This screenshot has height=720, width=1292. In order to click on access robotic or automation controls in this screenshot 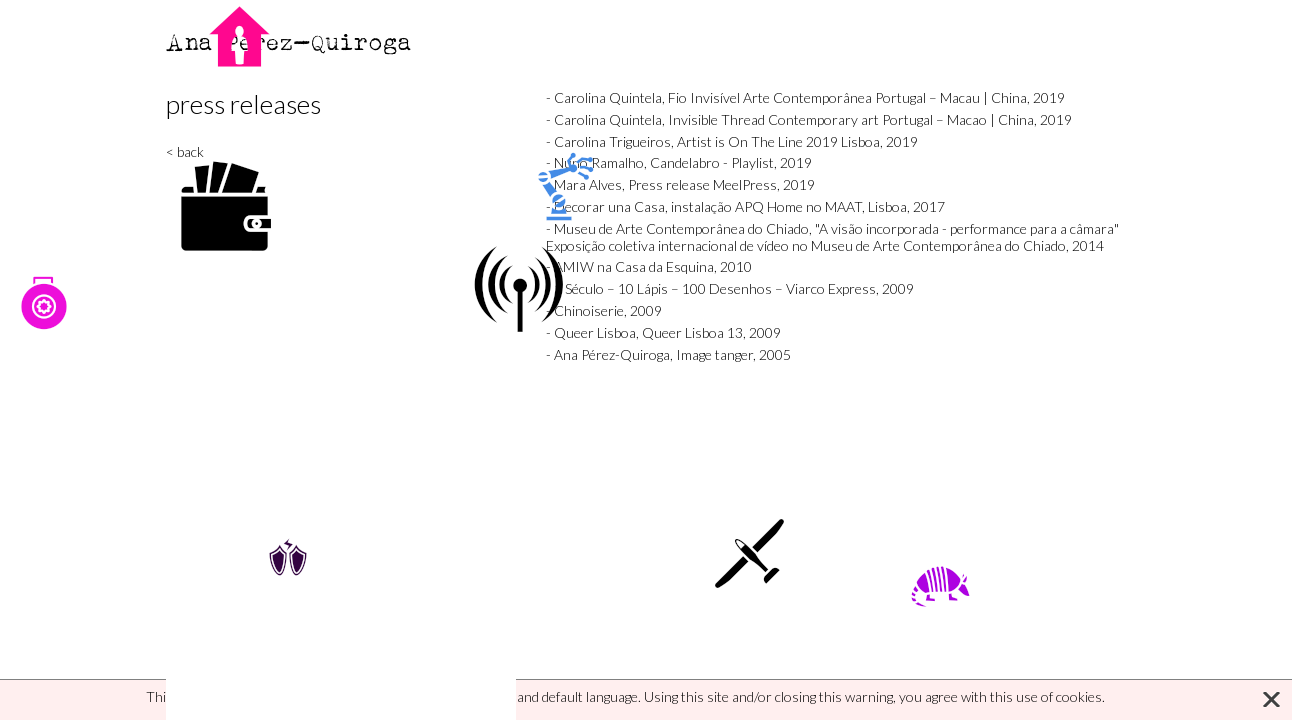, I will do `click(563, 185)`.